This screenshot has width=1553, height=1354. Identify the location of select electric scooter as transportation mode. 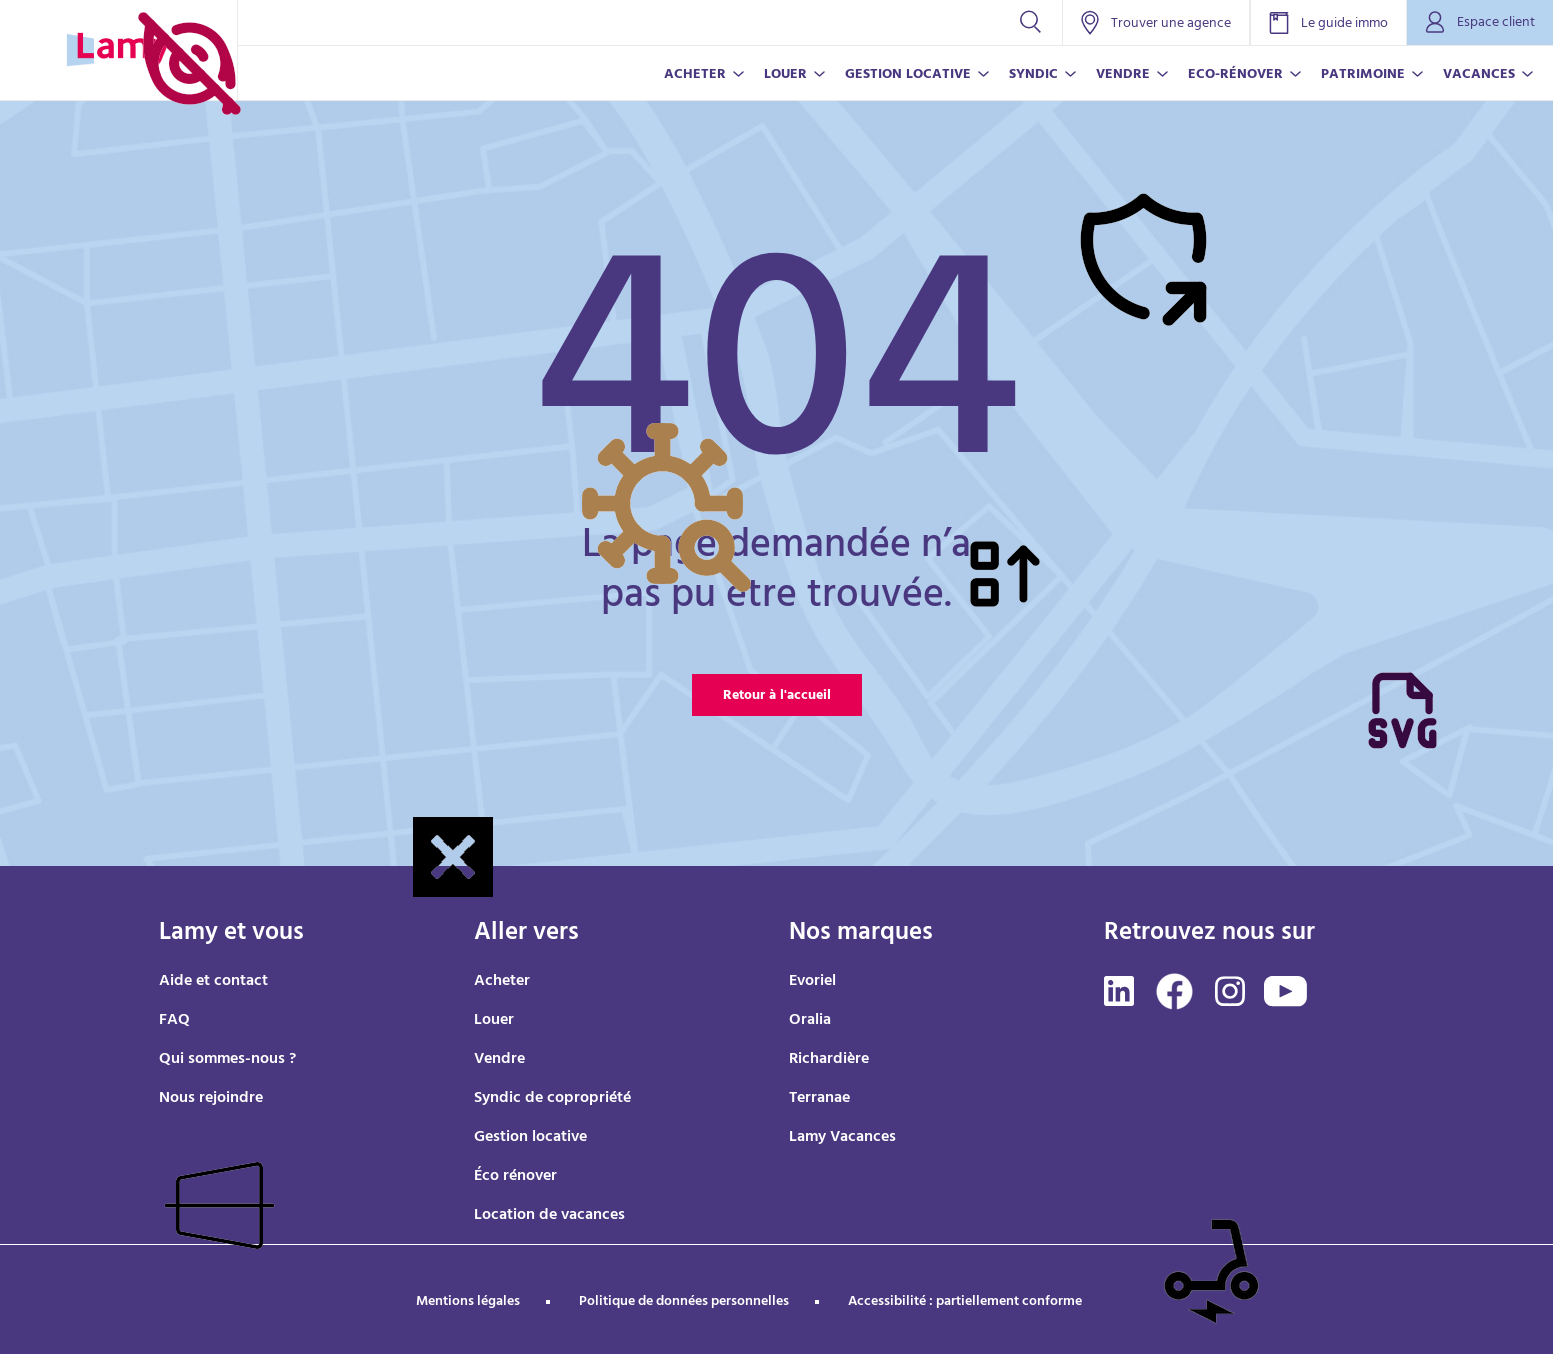
(1211, 1271).